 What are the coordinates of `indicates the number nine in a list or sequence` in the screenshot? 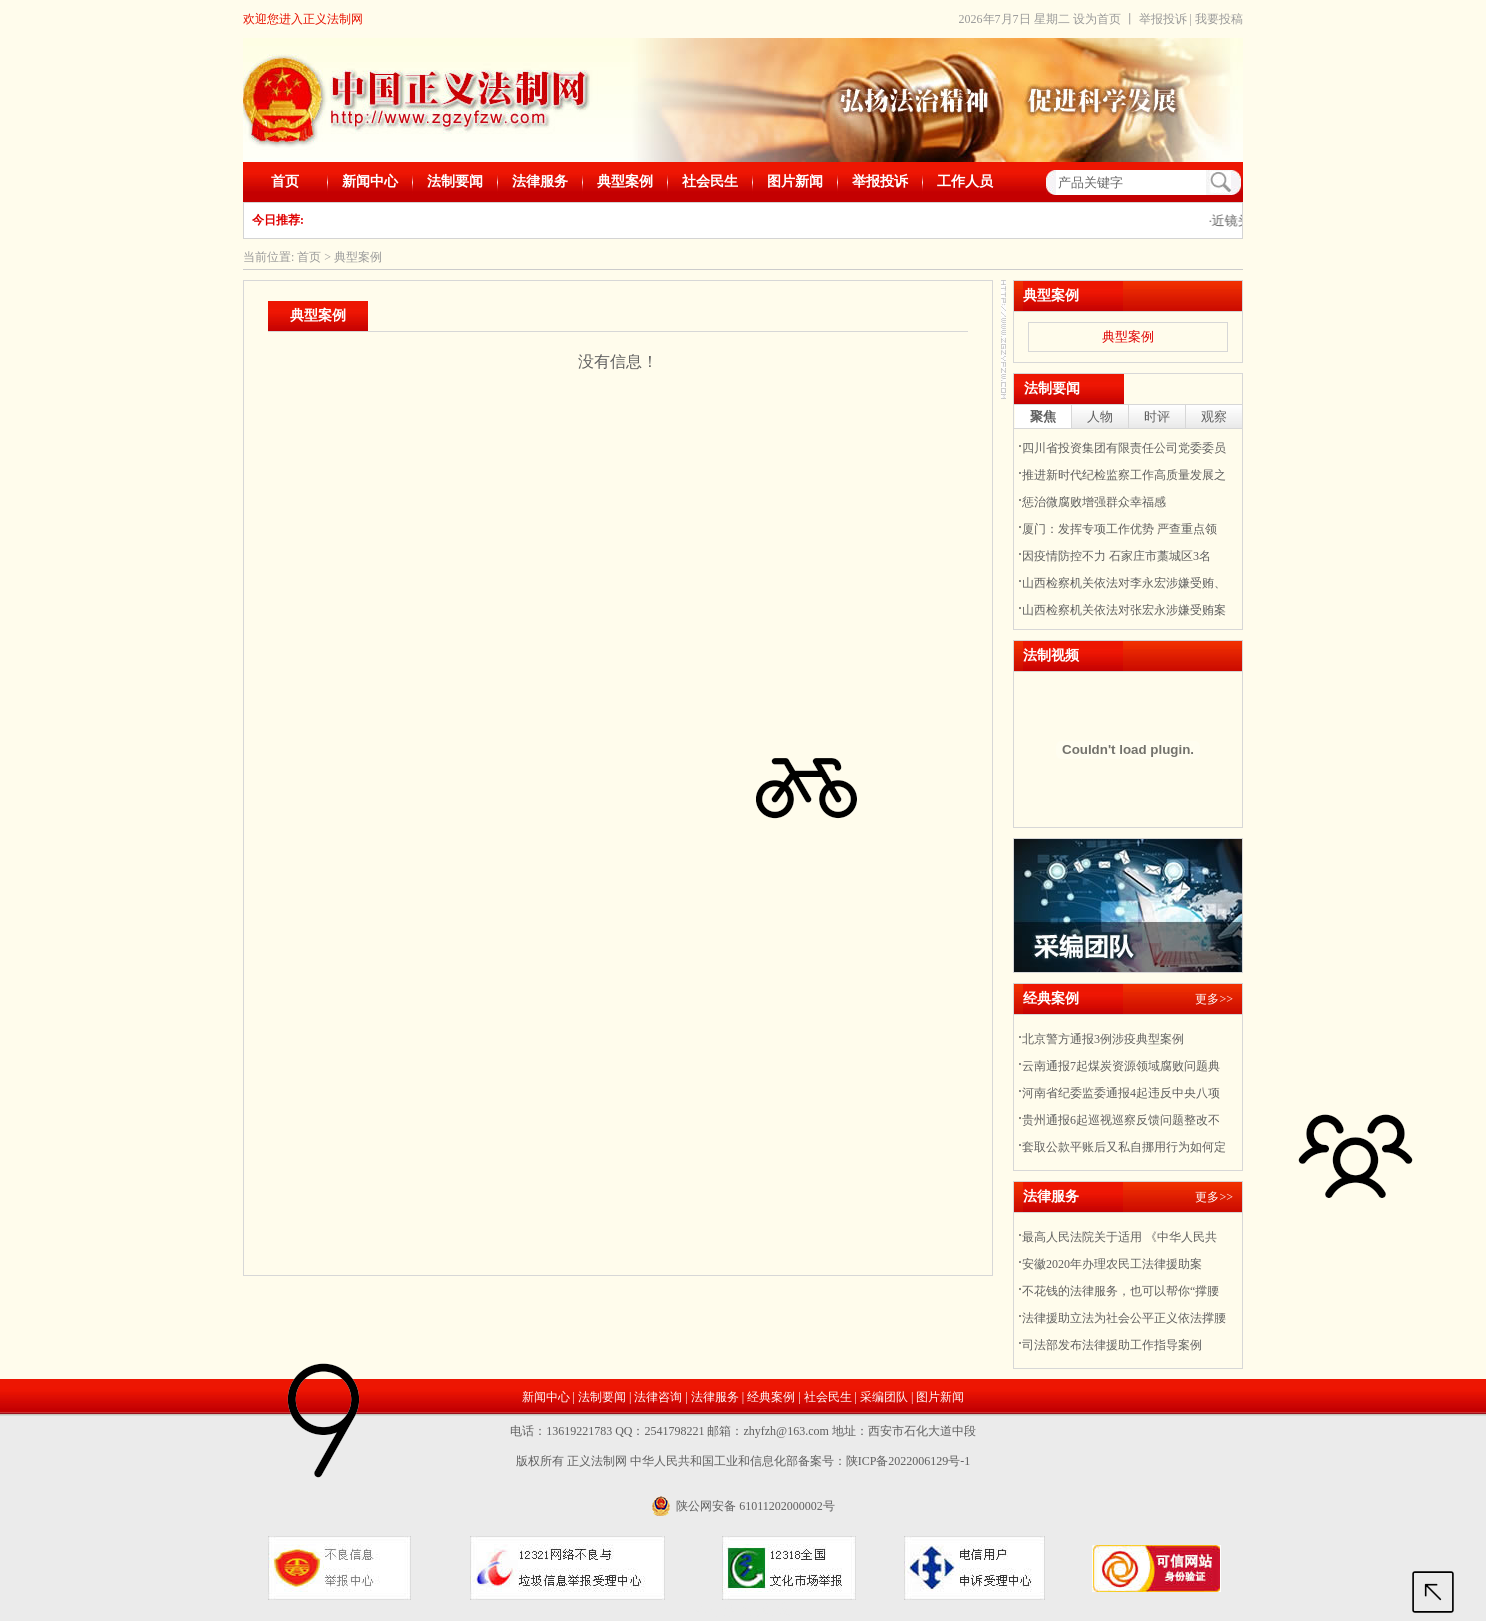 It's located at (323, 1420).